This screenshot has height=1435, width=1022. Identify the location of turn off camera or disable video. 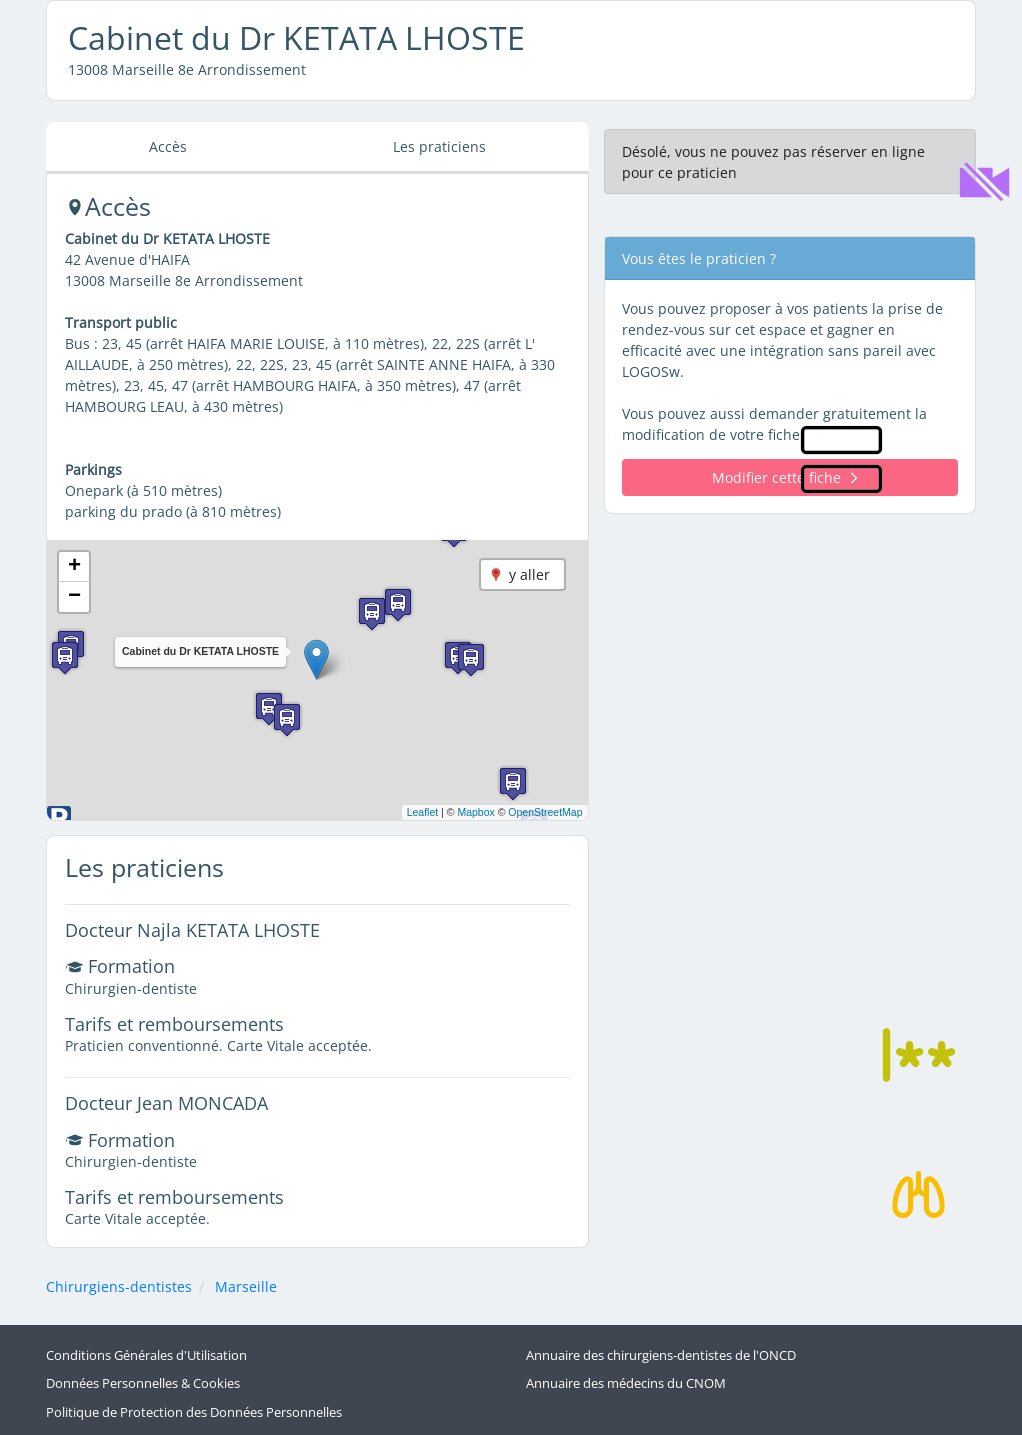
(984, 182).